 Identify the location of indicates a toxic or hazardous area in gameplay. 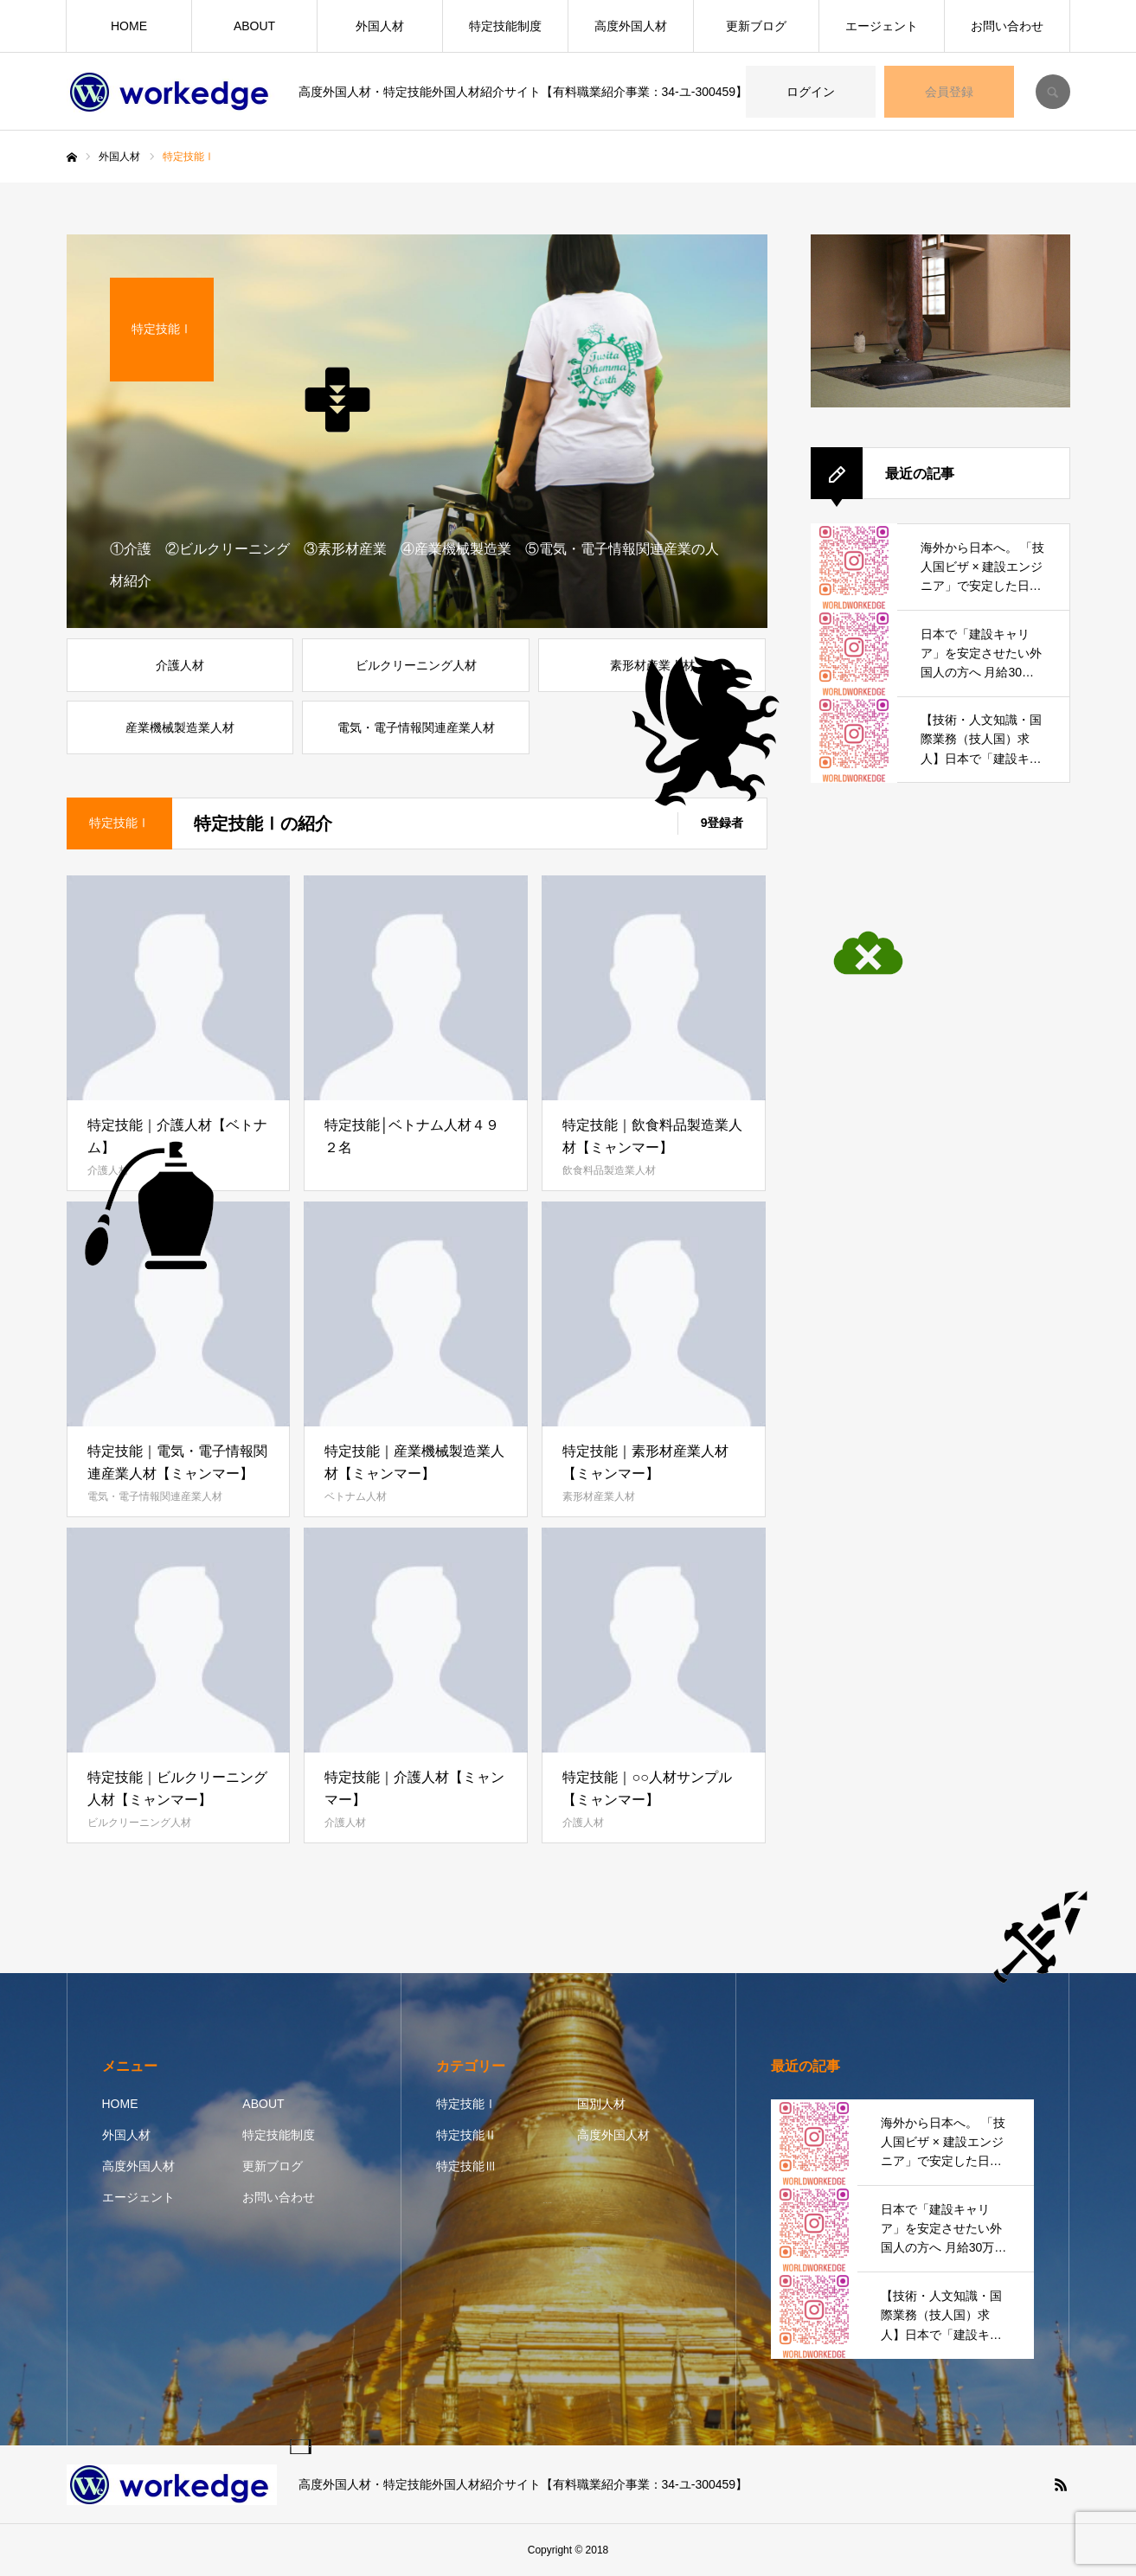
(868, 952).